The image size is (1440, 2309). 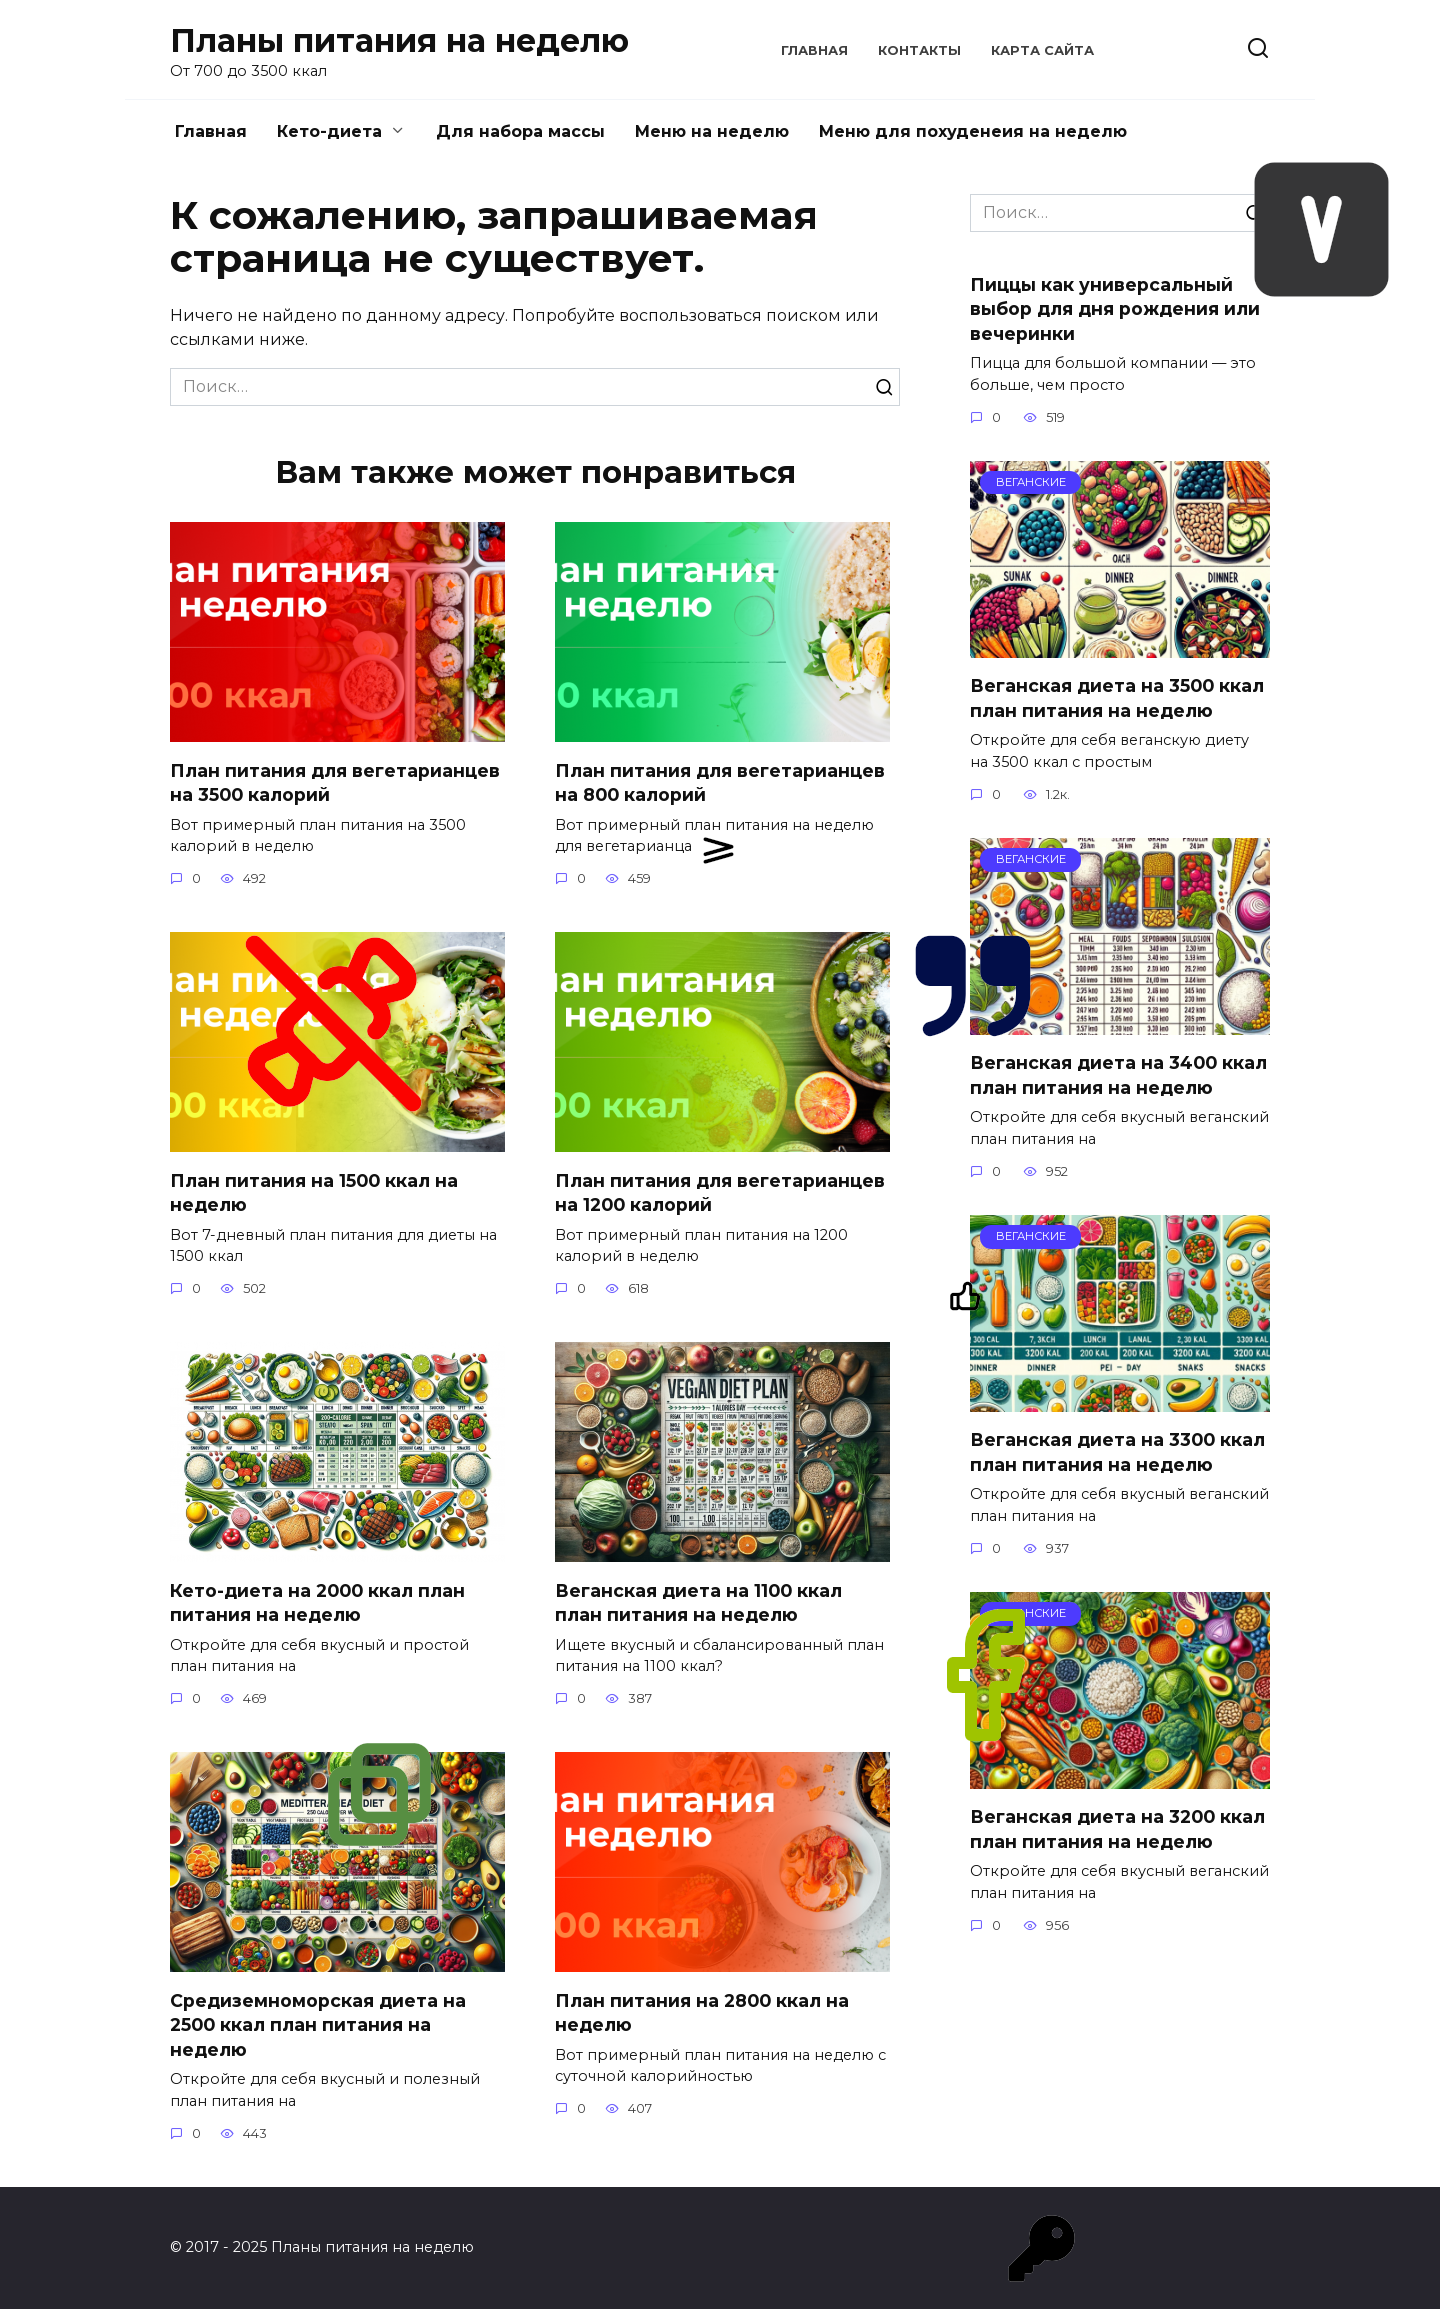 I want to click on indicates items starting with the letter V, so click(x=1321, y=229).